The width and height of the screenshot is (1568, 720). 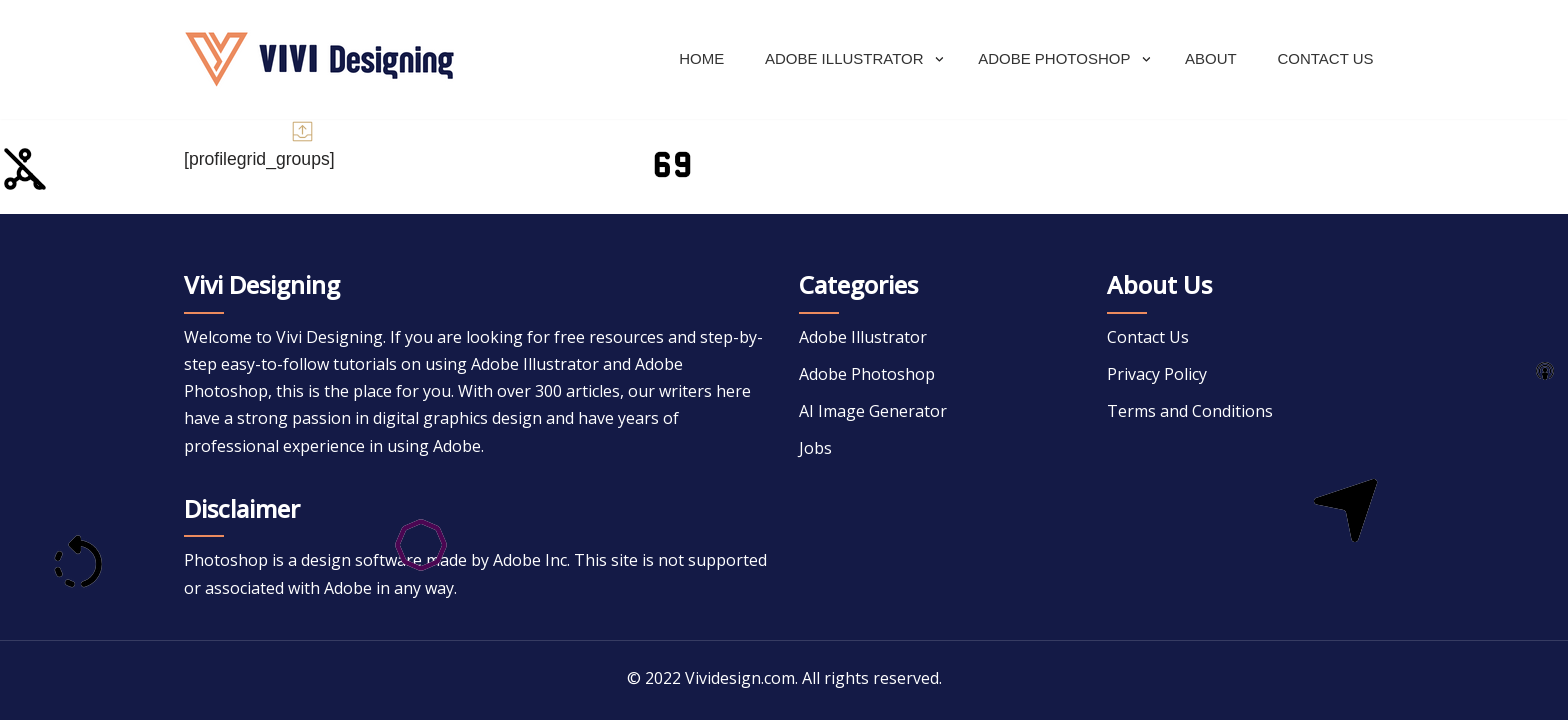 What do you see at coordinates (78, 564) in the screenshot?
I see `rotate image counterclockwise` at bounding box center [78, 564].